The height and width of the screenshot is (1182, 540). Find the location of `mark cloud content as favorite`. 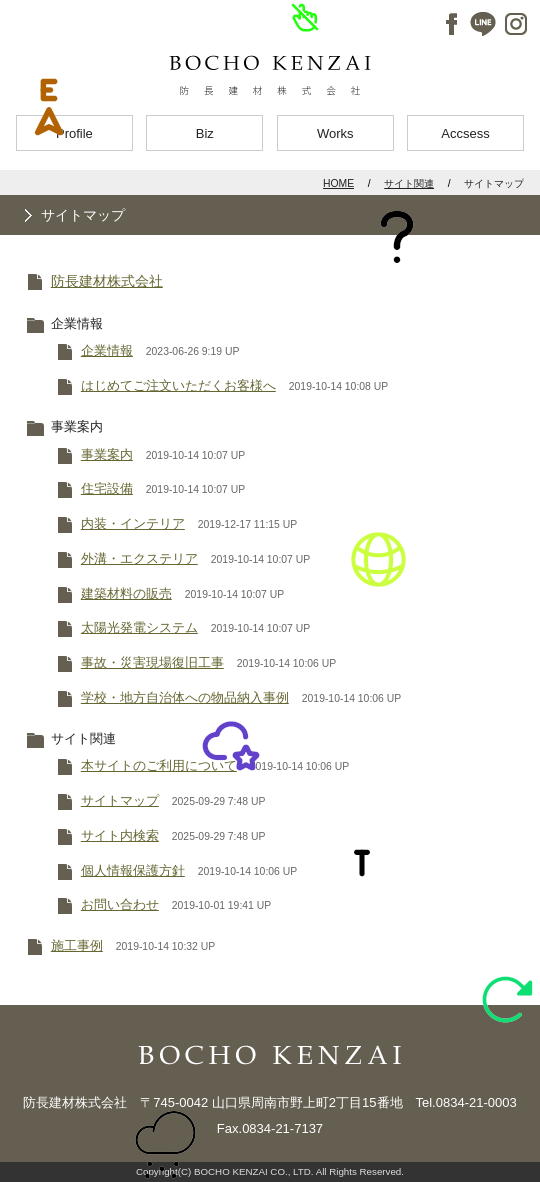

mark cloud content as favorite is located at coordinates (231, 742).